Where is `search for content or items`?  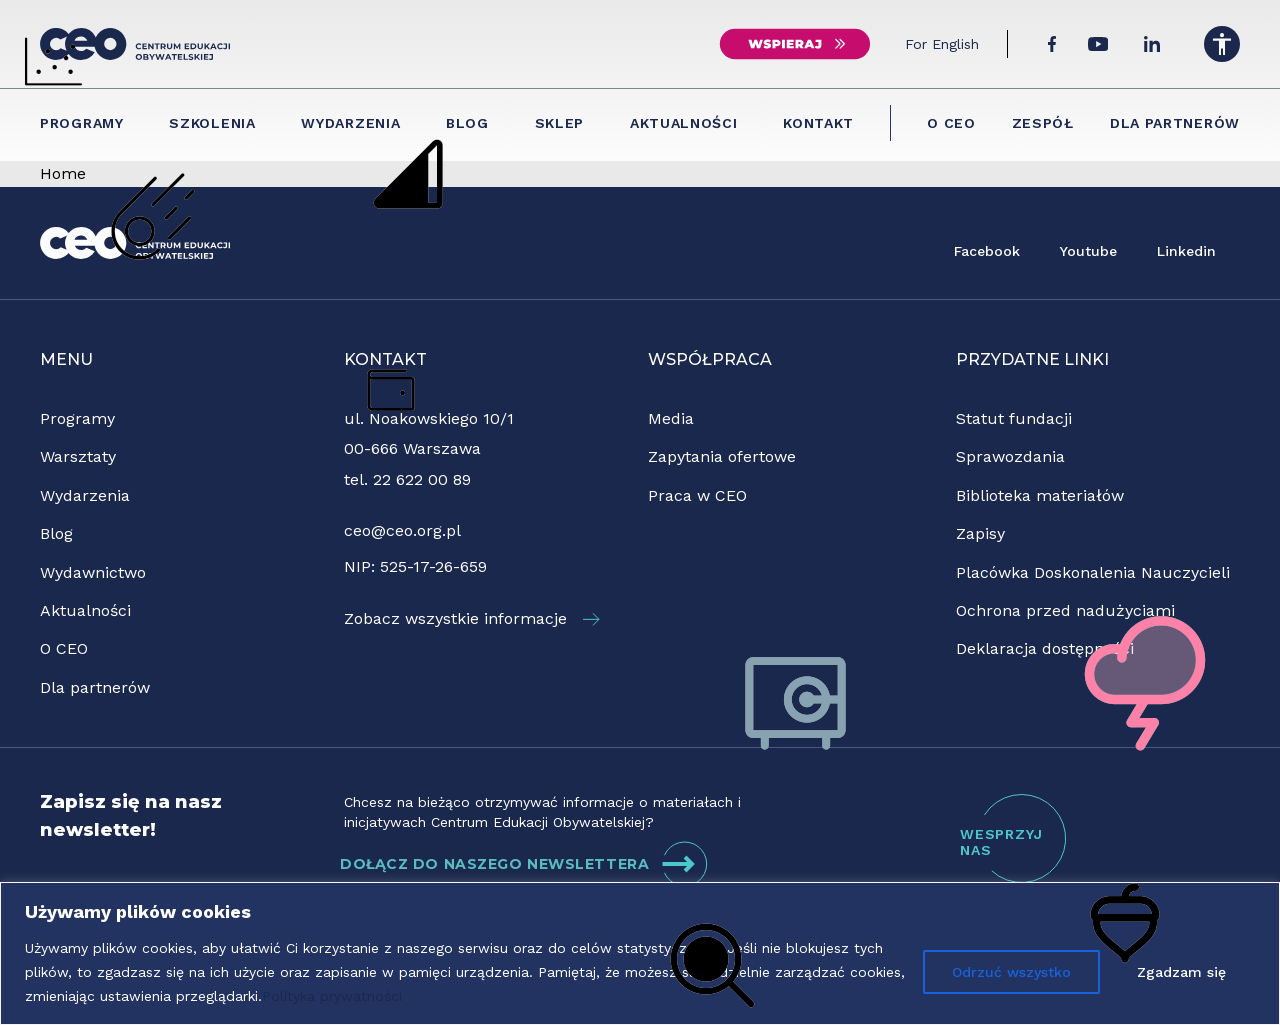 search for content or items is located at coordinates (712, 965).